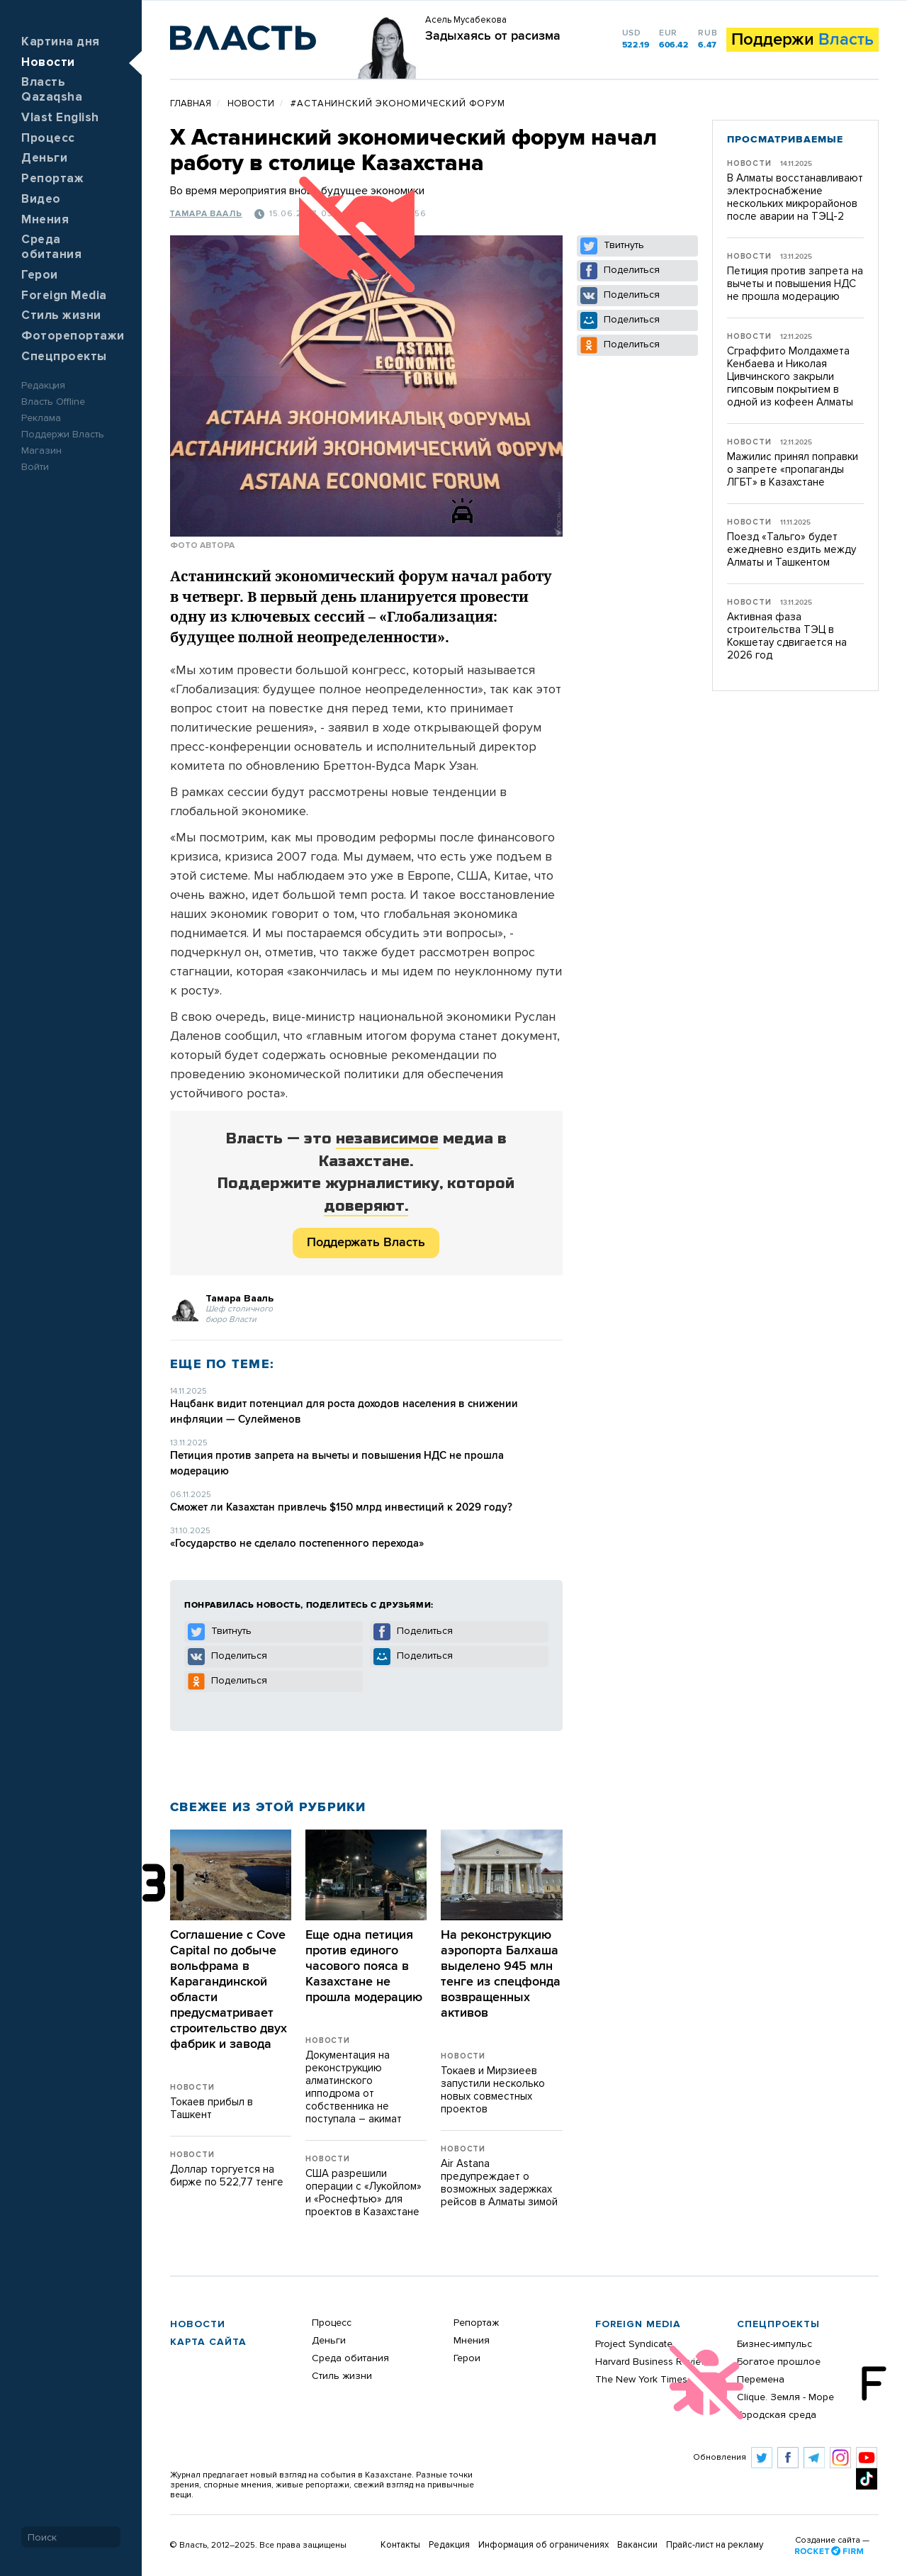  Describe the element at coordinates (462, 511) in the screenshot. I see `indicates vehicle is currently active or running` at that location.